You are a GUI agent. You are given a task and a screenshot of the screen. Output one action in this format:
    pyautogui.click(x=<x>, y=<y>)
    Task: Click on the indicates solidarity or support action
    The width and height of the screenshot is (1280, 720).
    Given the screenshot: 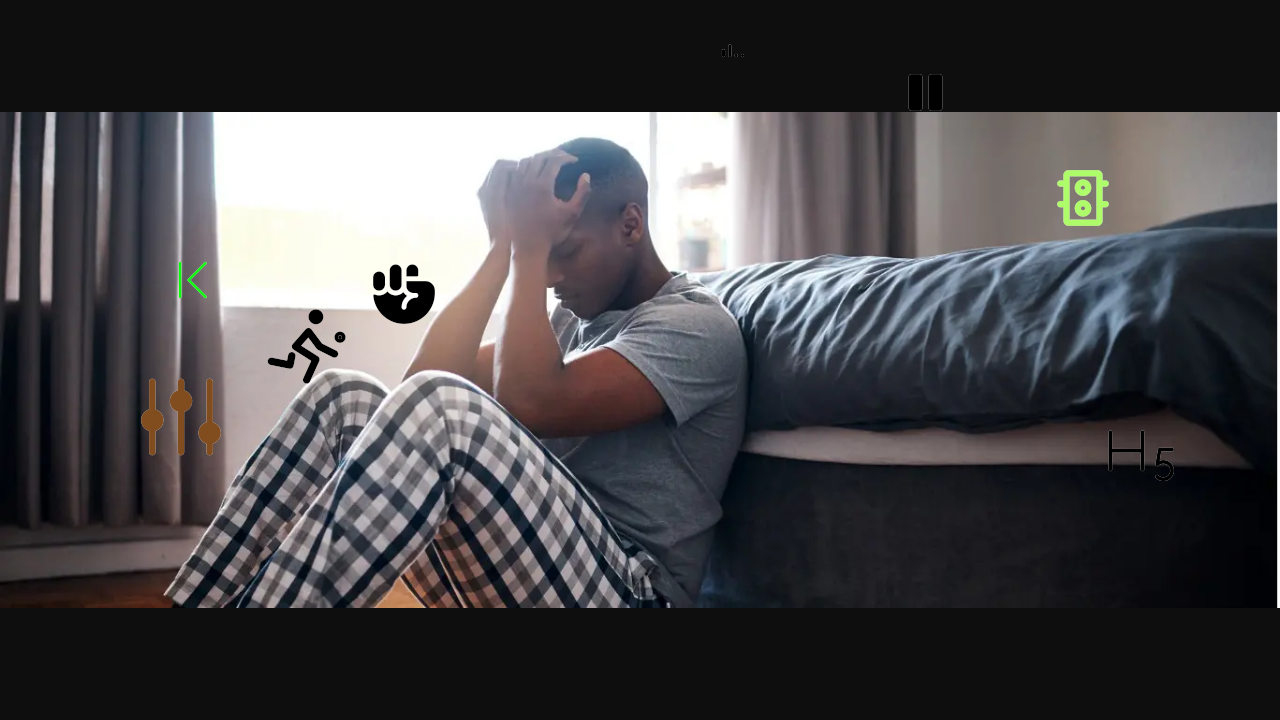 What is the action you would take?
    pyautogui.click(x=404, y=293)
    